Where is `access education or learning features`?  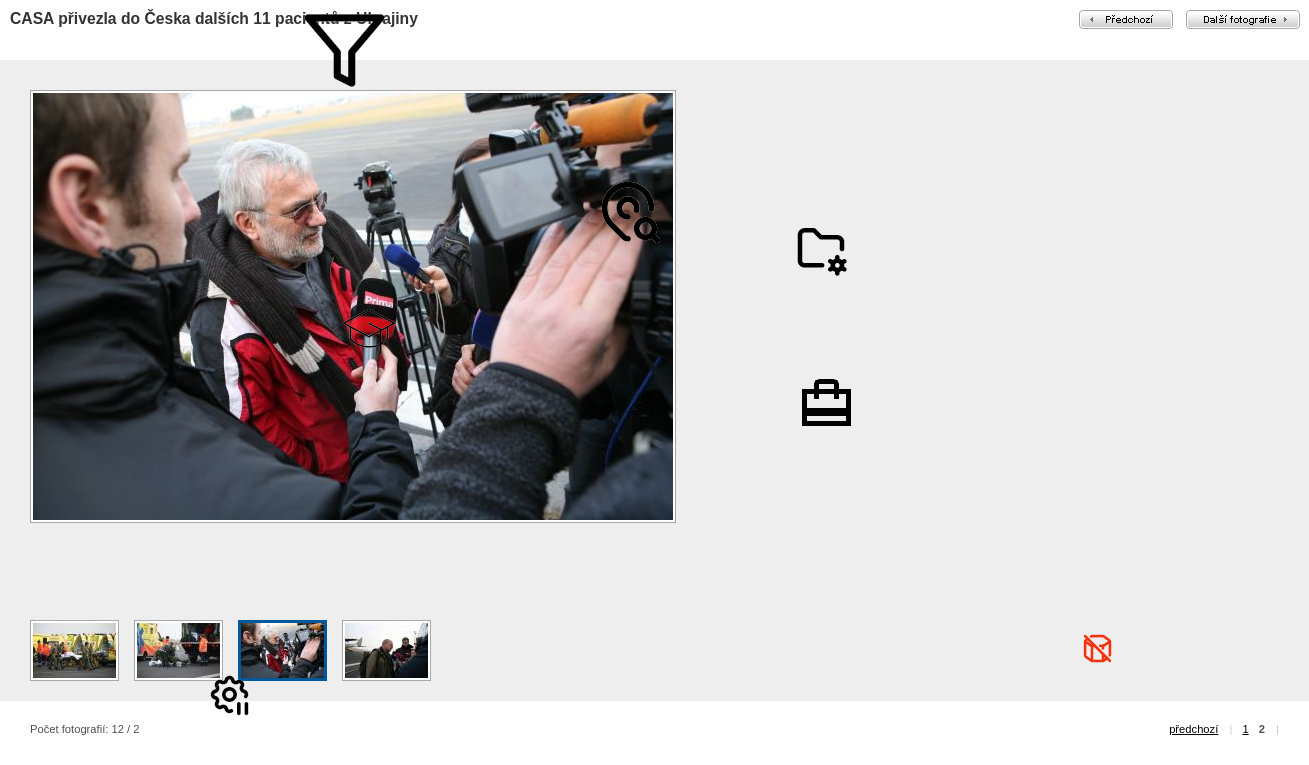
access education or learning features is located at coordinates (369, 330).